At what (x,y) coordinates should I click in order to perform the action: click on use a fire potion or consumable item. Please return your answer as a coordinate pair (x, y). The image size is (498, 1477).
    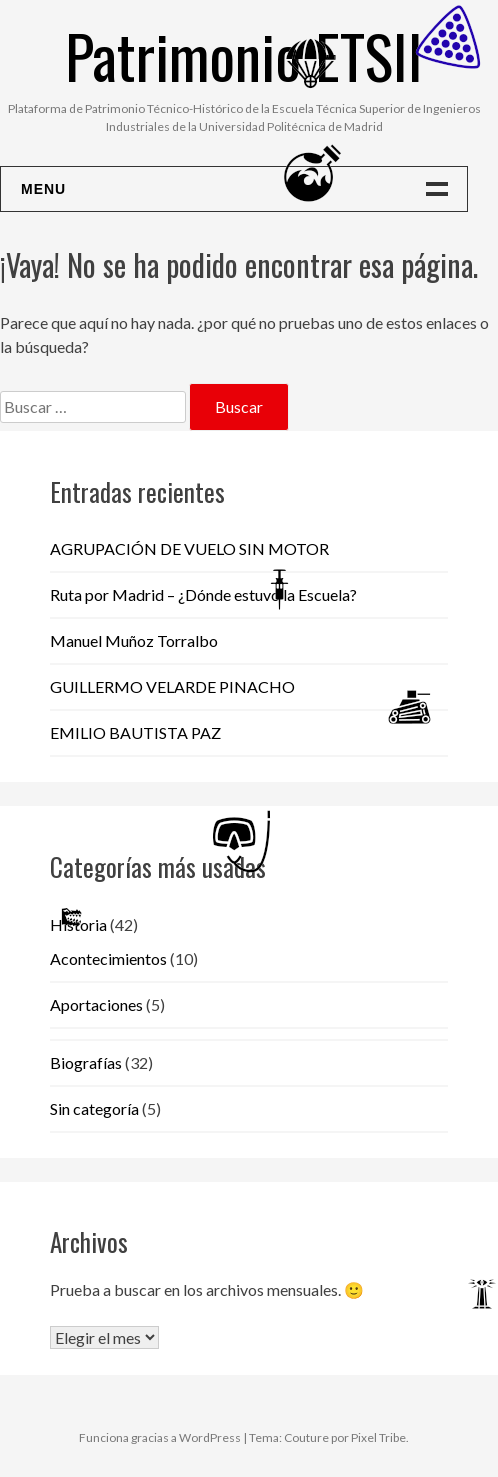
    Looking at the image, I should click on (313, 173).